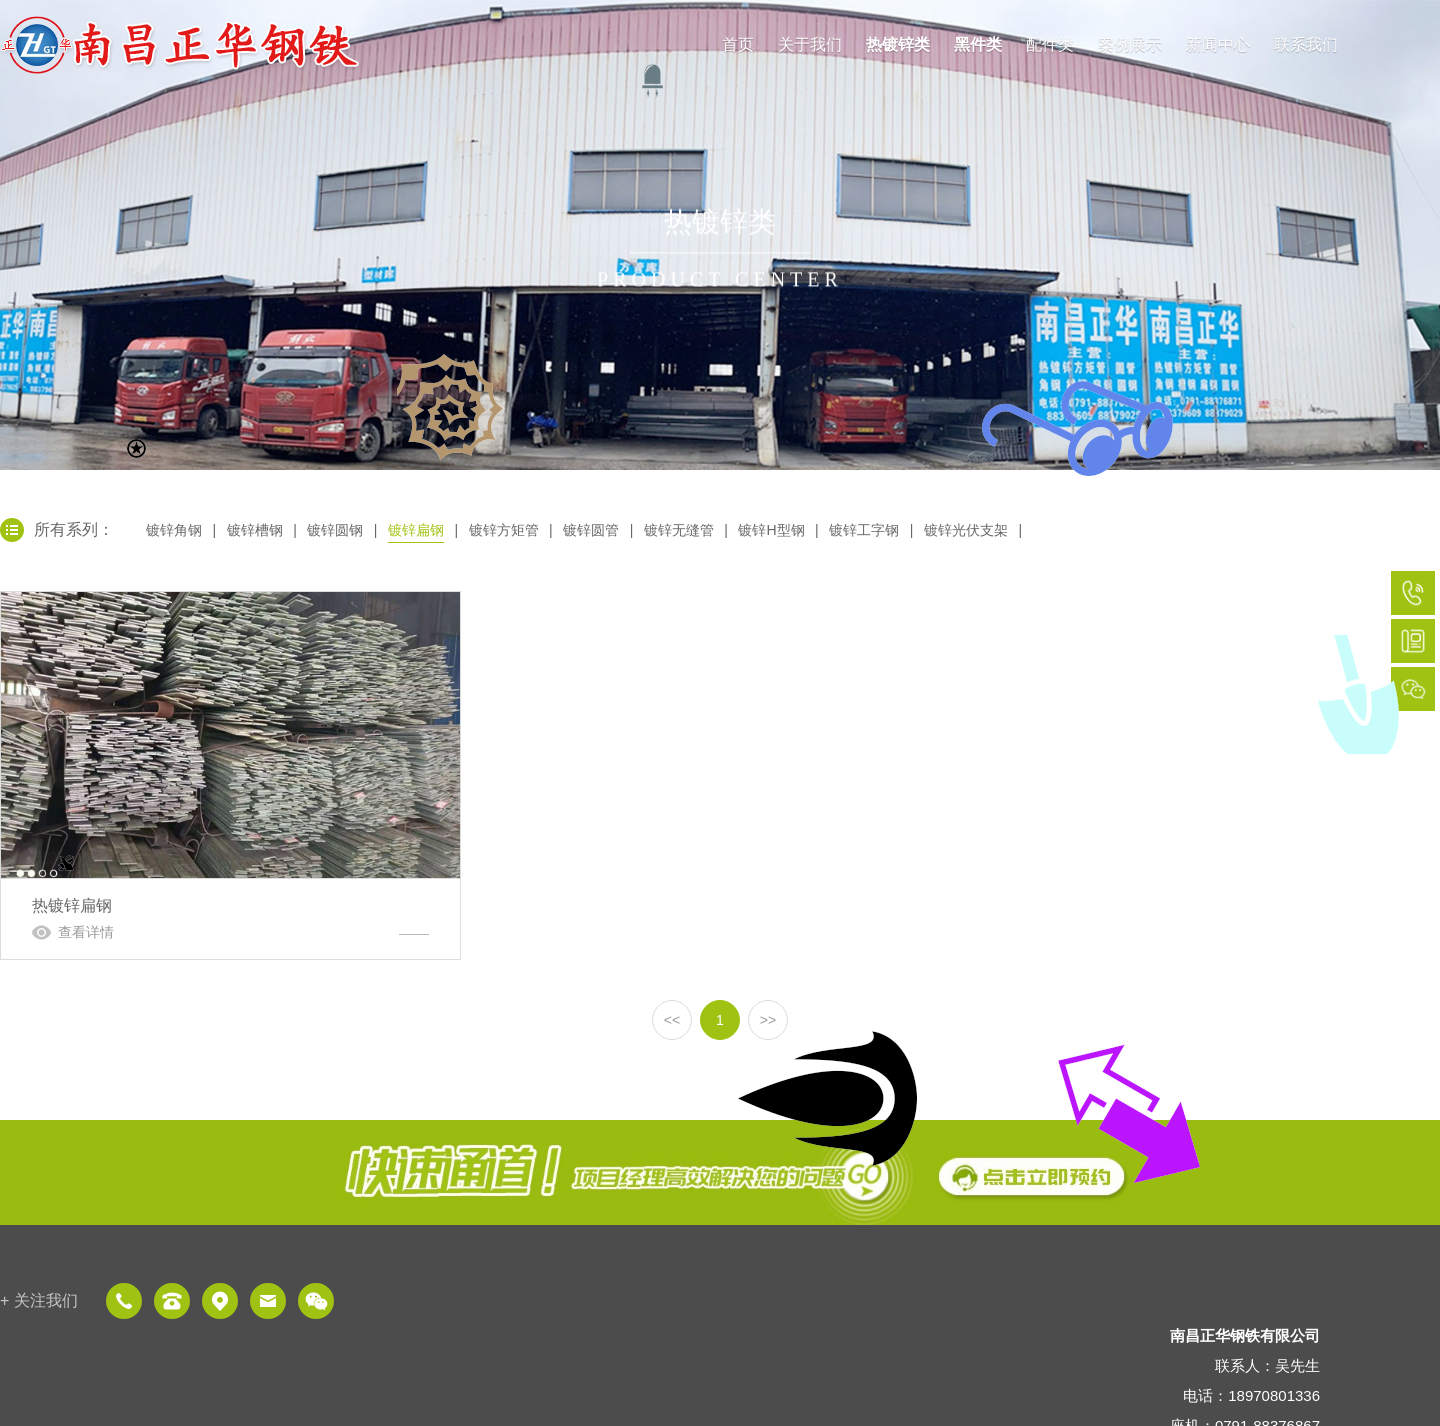 This screenshot has width=1440, height=1426. What do you see at coordinates (1354, 694) in the screenshot?
I see `select spade suit in a card game` at bounding box center [1354, 694].